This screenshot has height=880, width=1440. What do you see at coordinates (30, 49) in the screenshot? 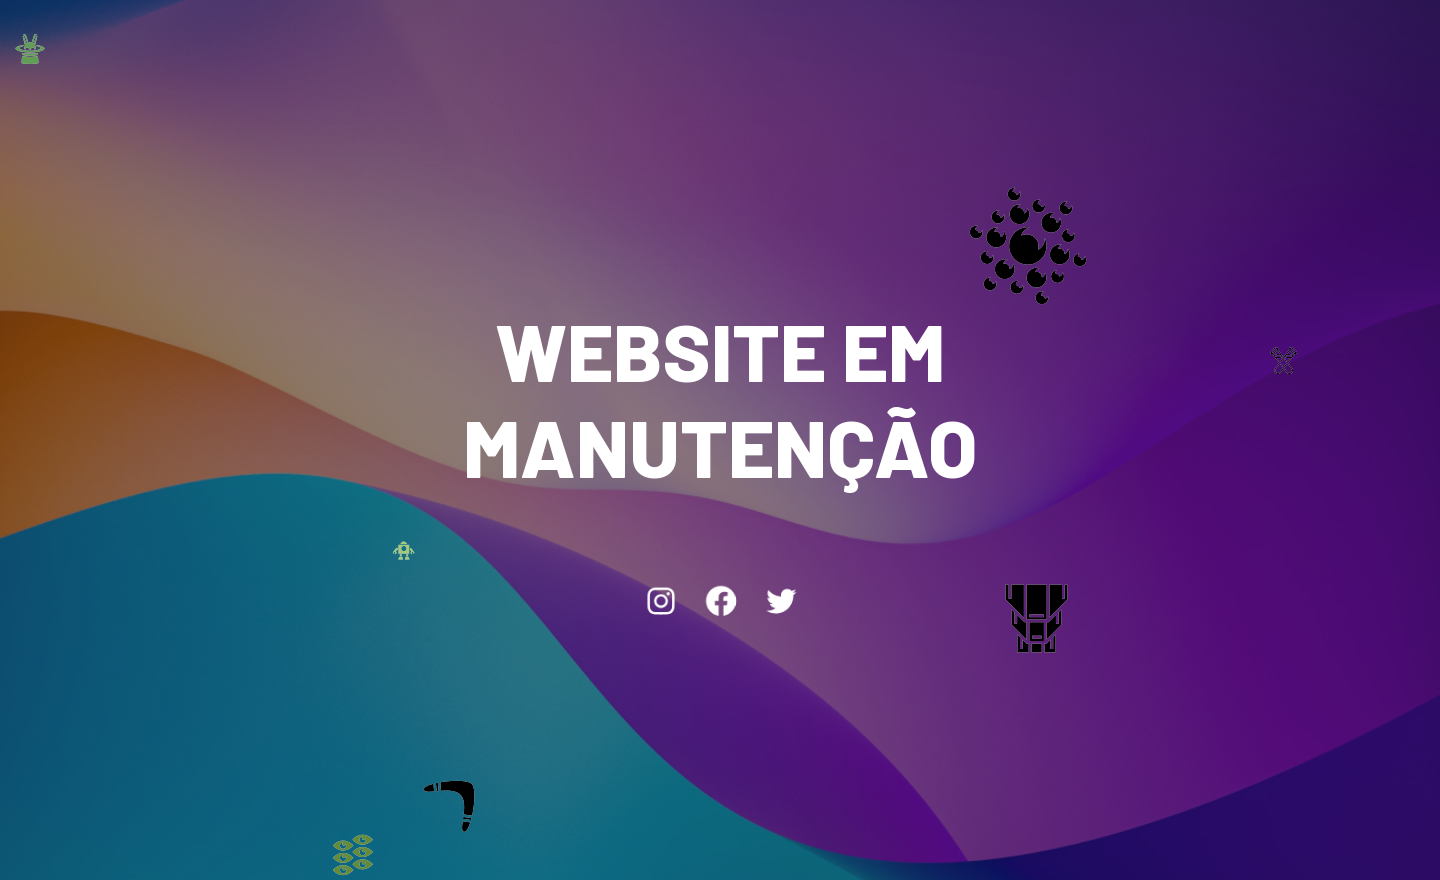
I see `access magic or special effects features` at bounding box center [30, 49].